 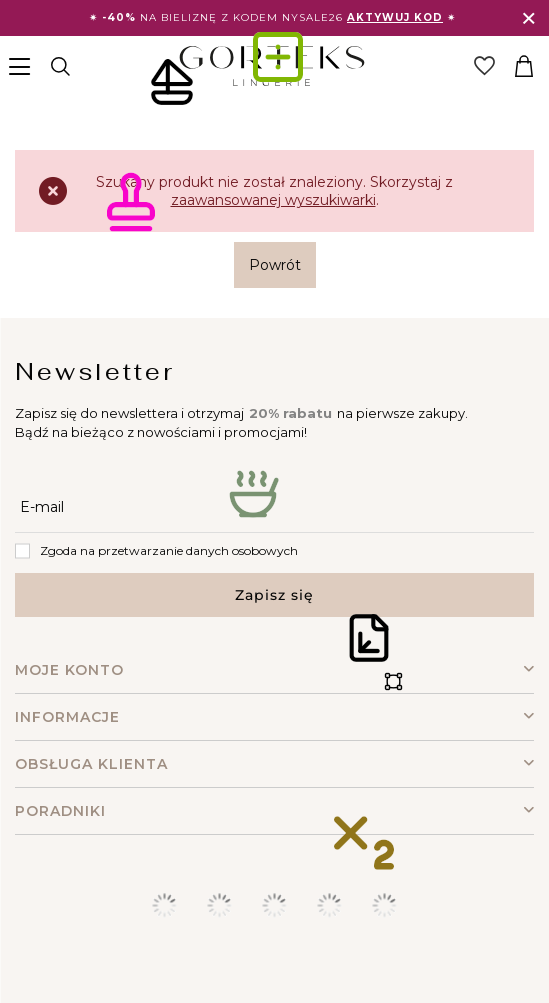 I want to click on approve or stamp a document, so click(x=131, y=202).